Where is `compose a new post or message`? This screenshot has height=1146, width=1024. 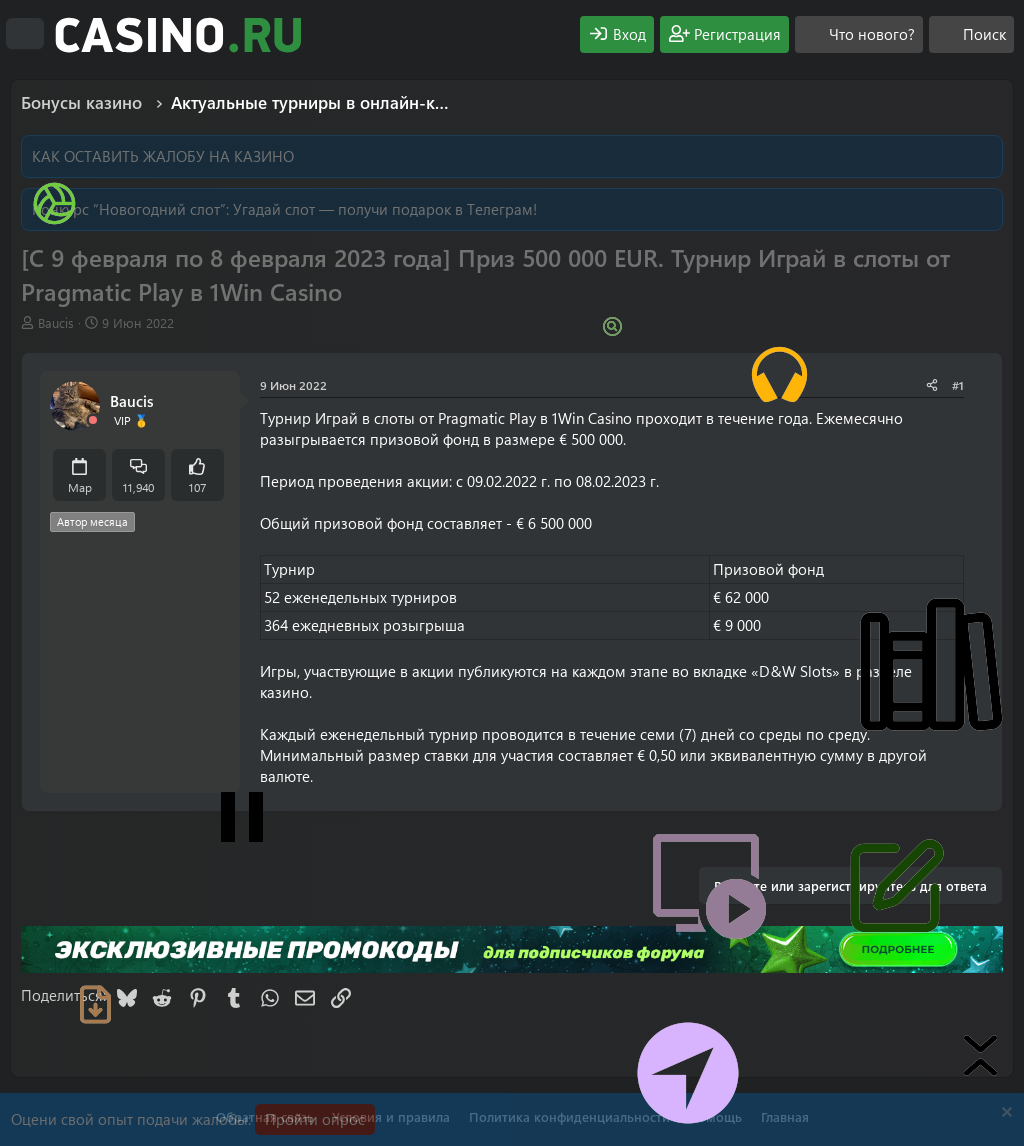 compose a new post or message is located at coordinates (895, 888).